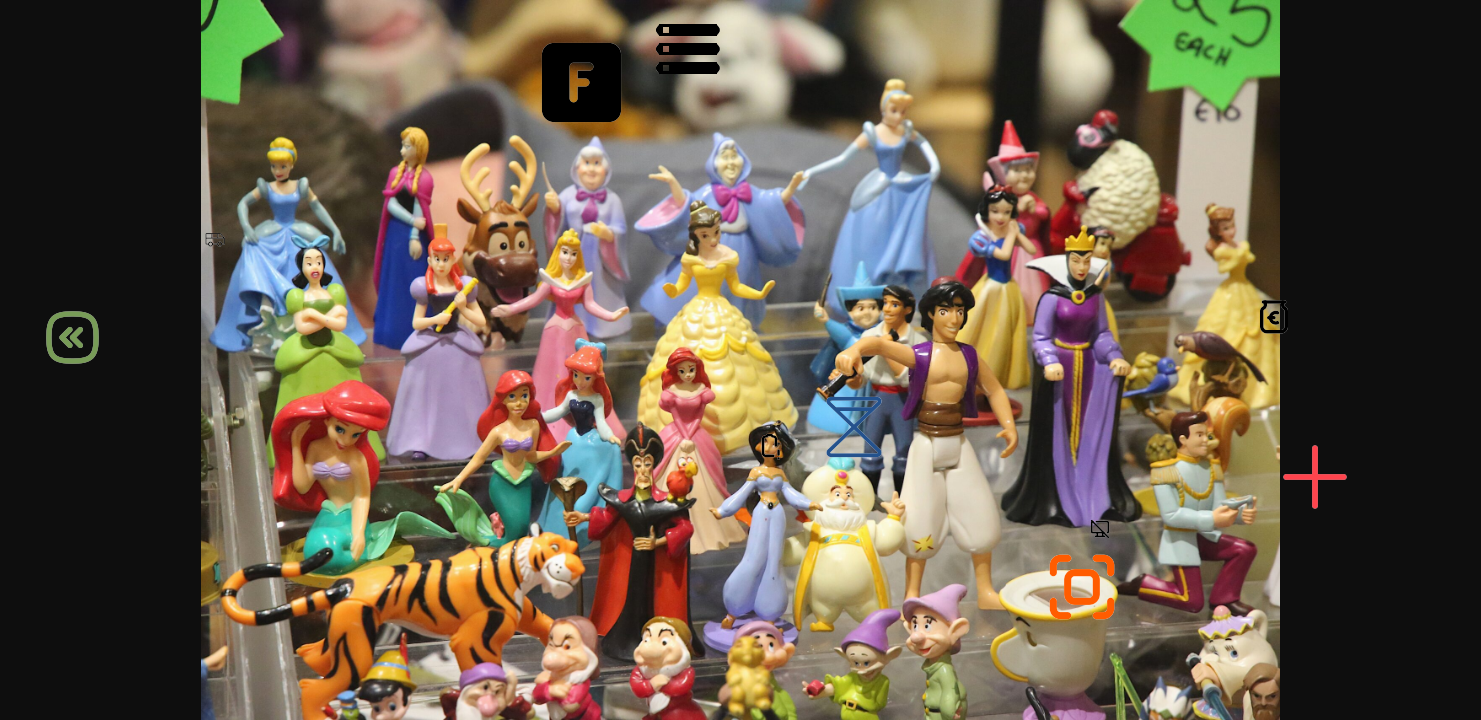 The image size is (1481, 720). What do you see at coordinates (1100, 529) in the screenshot?
I see `desktop display is unavailable or disconnected` at bounding box center [1100, 529].